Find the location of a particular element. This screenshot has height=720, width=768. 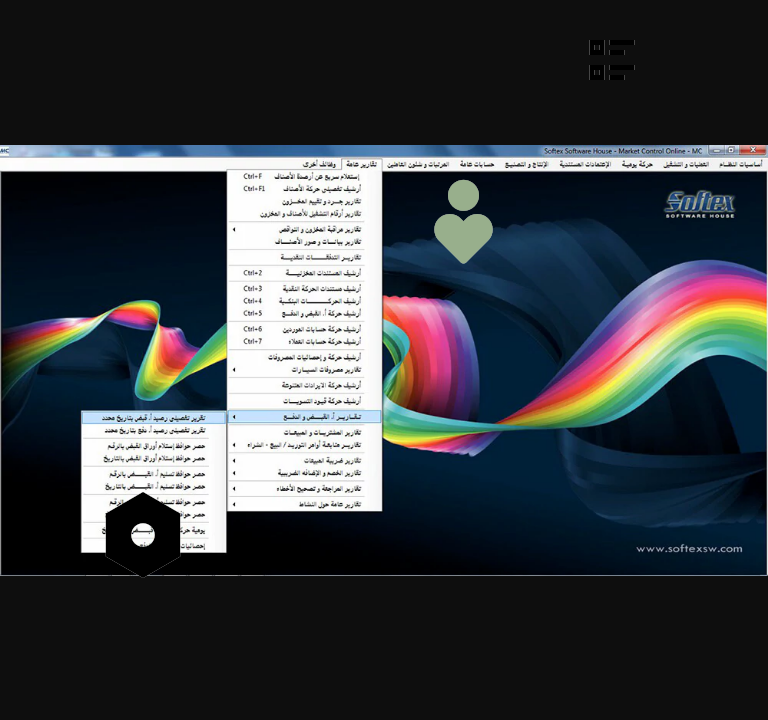

view completed tasks in a checklist is located at coordinates (612, 60).